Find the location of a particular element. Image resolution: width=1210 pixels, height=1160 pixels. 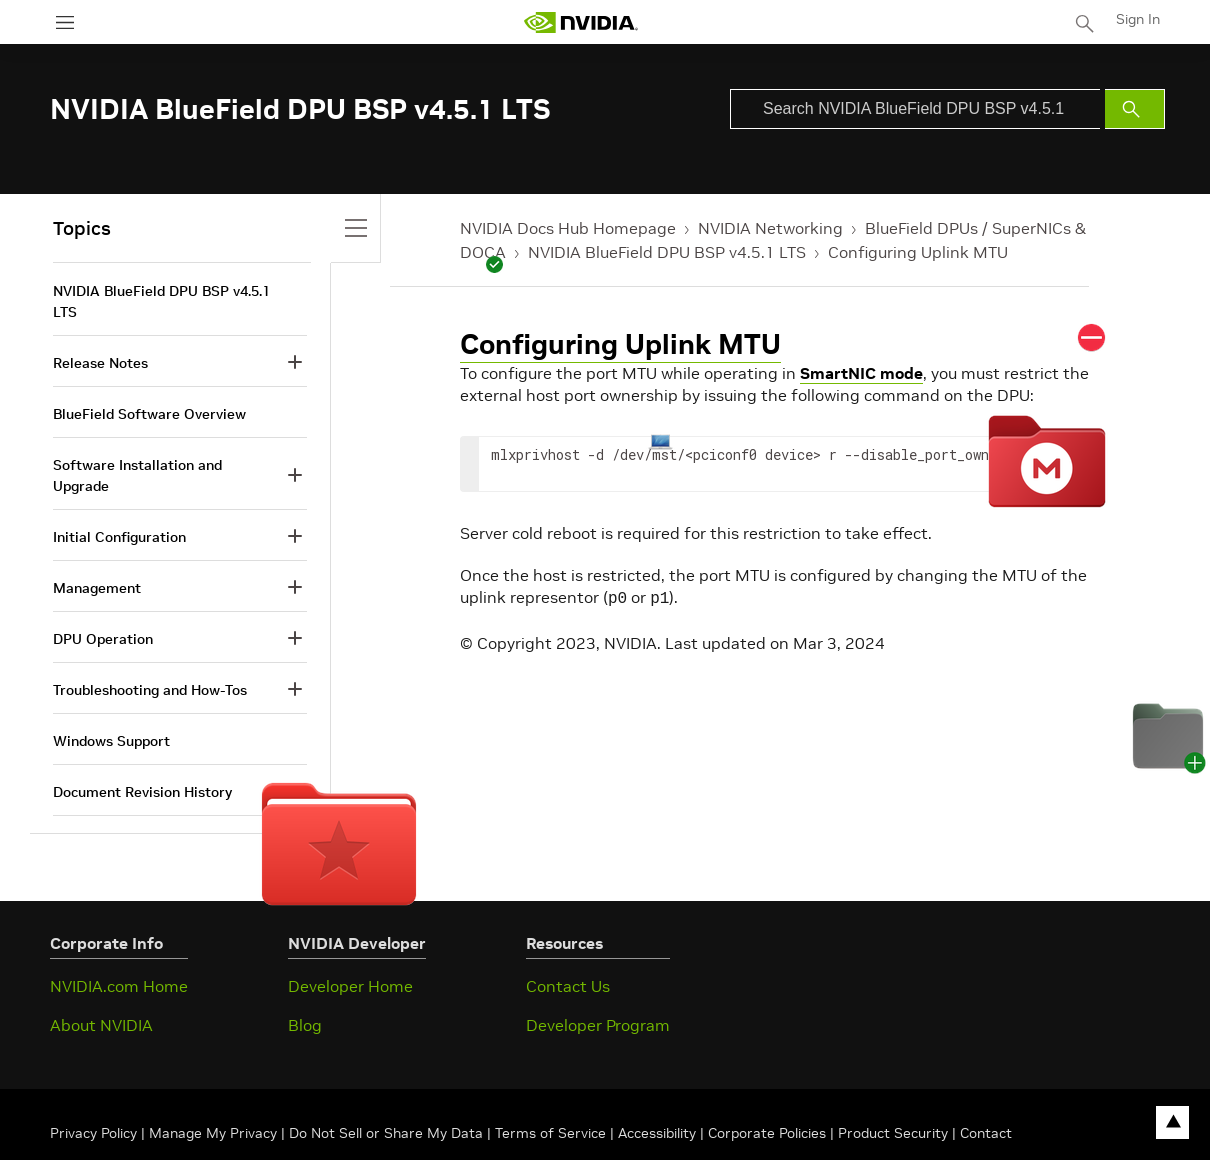

open mega cloud storage folder is located at coordinates (1046, 464).